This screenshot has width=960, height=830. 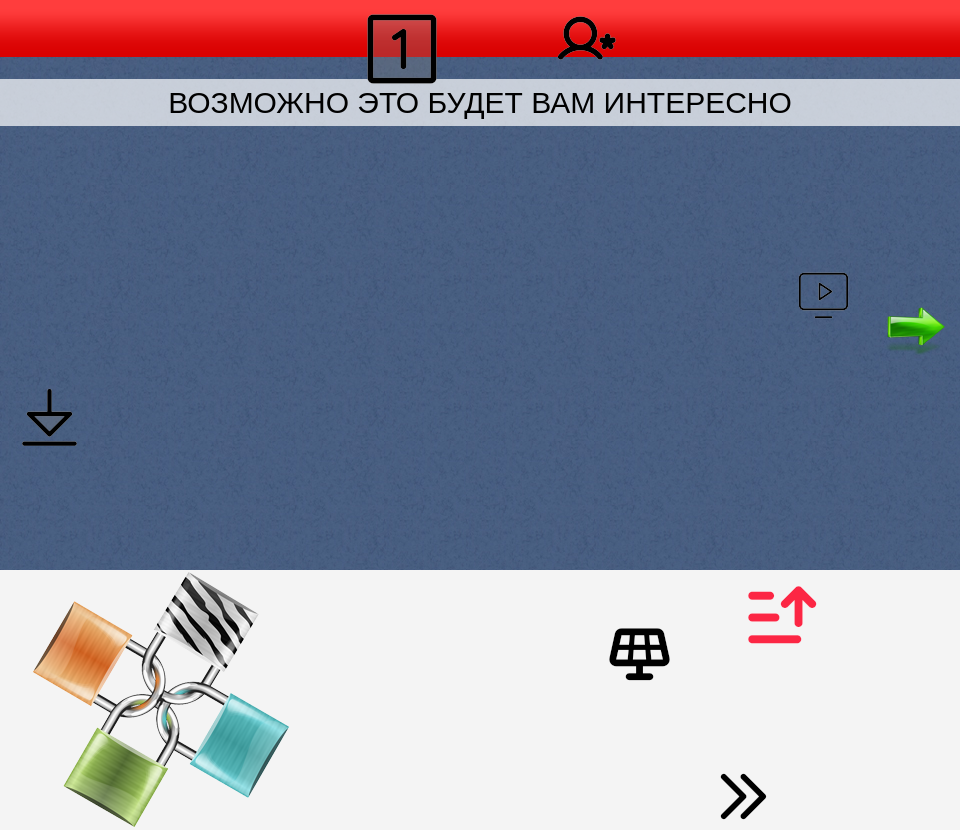 I want to click on access solar energy or power settings, so click(x=639, y=652).